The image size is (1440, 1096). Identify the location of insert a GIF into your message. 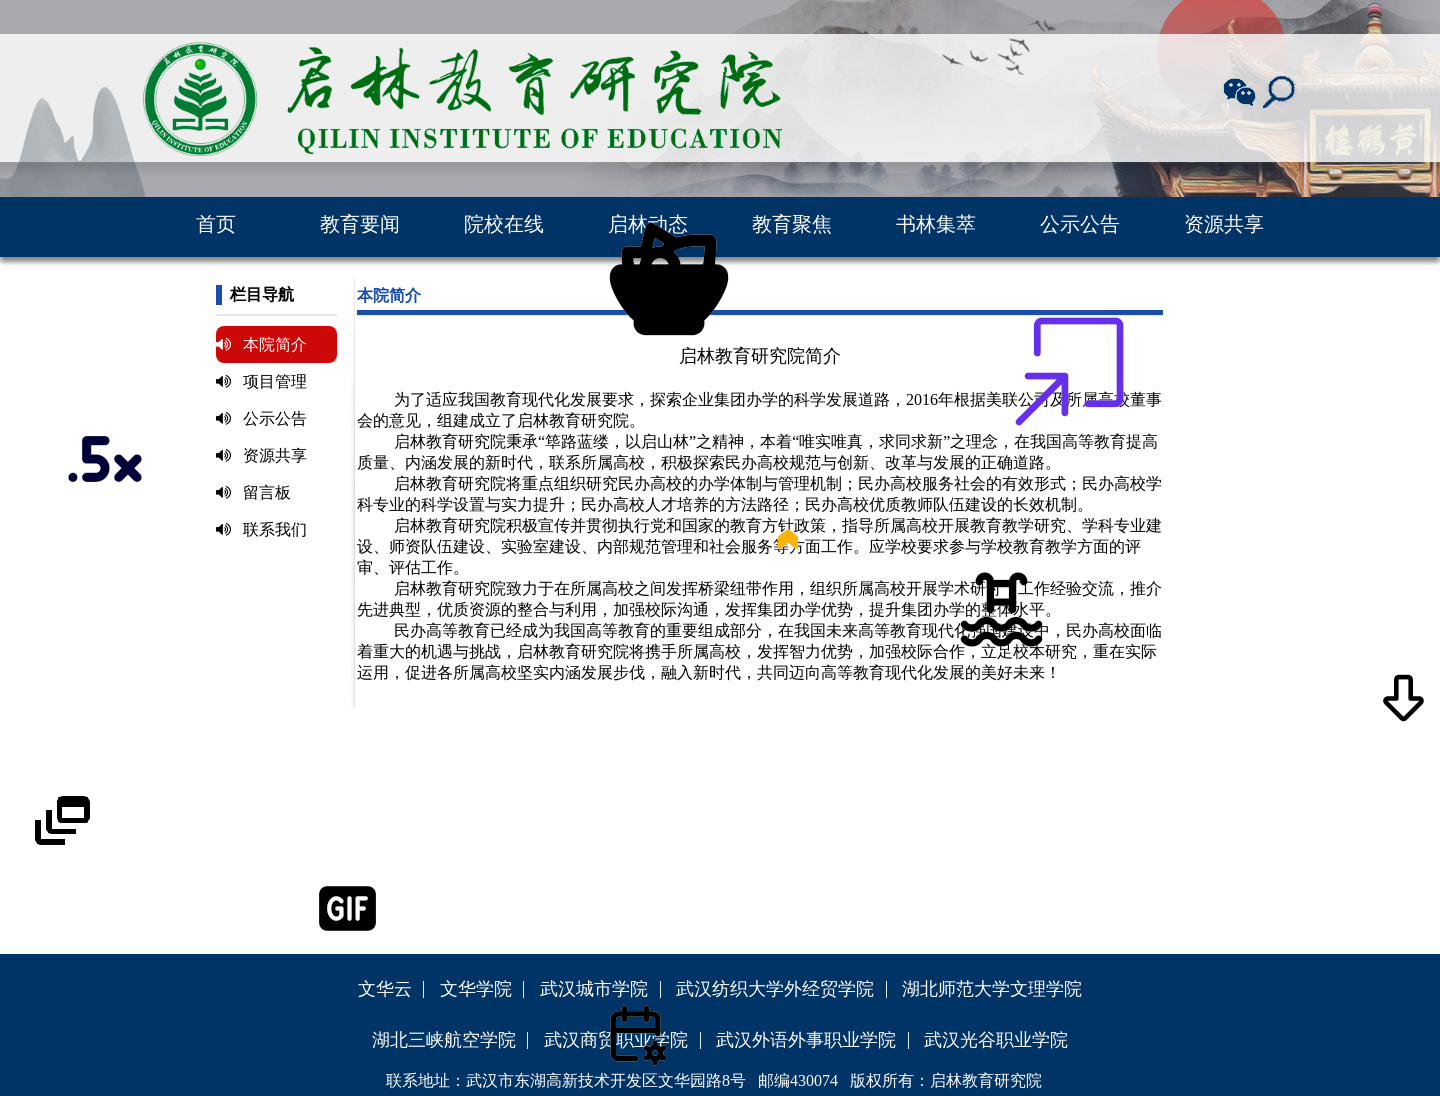
(347, 908).